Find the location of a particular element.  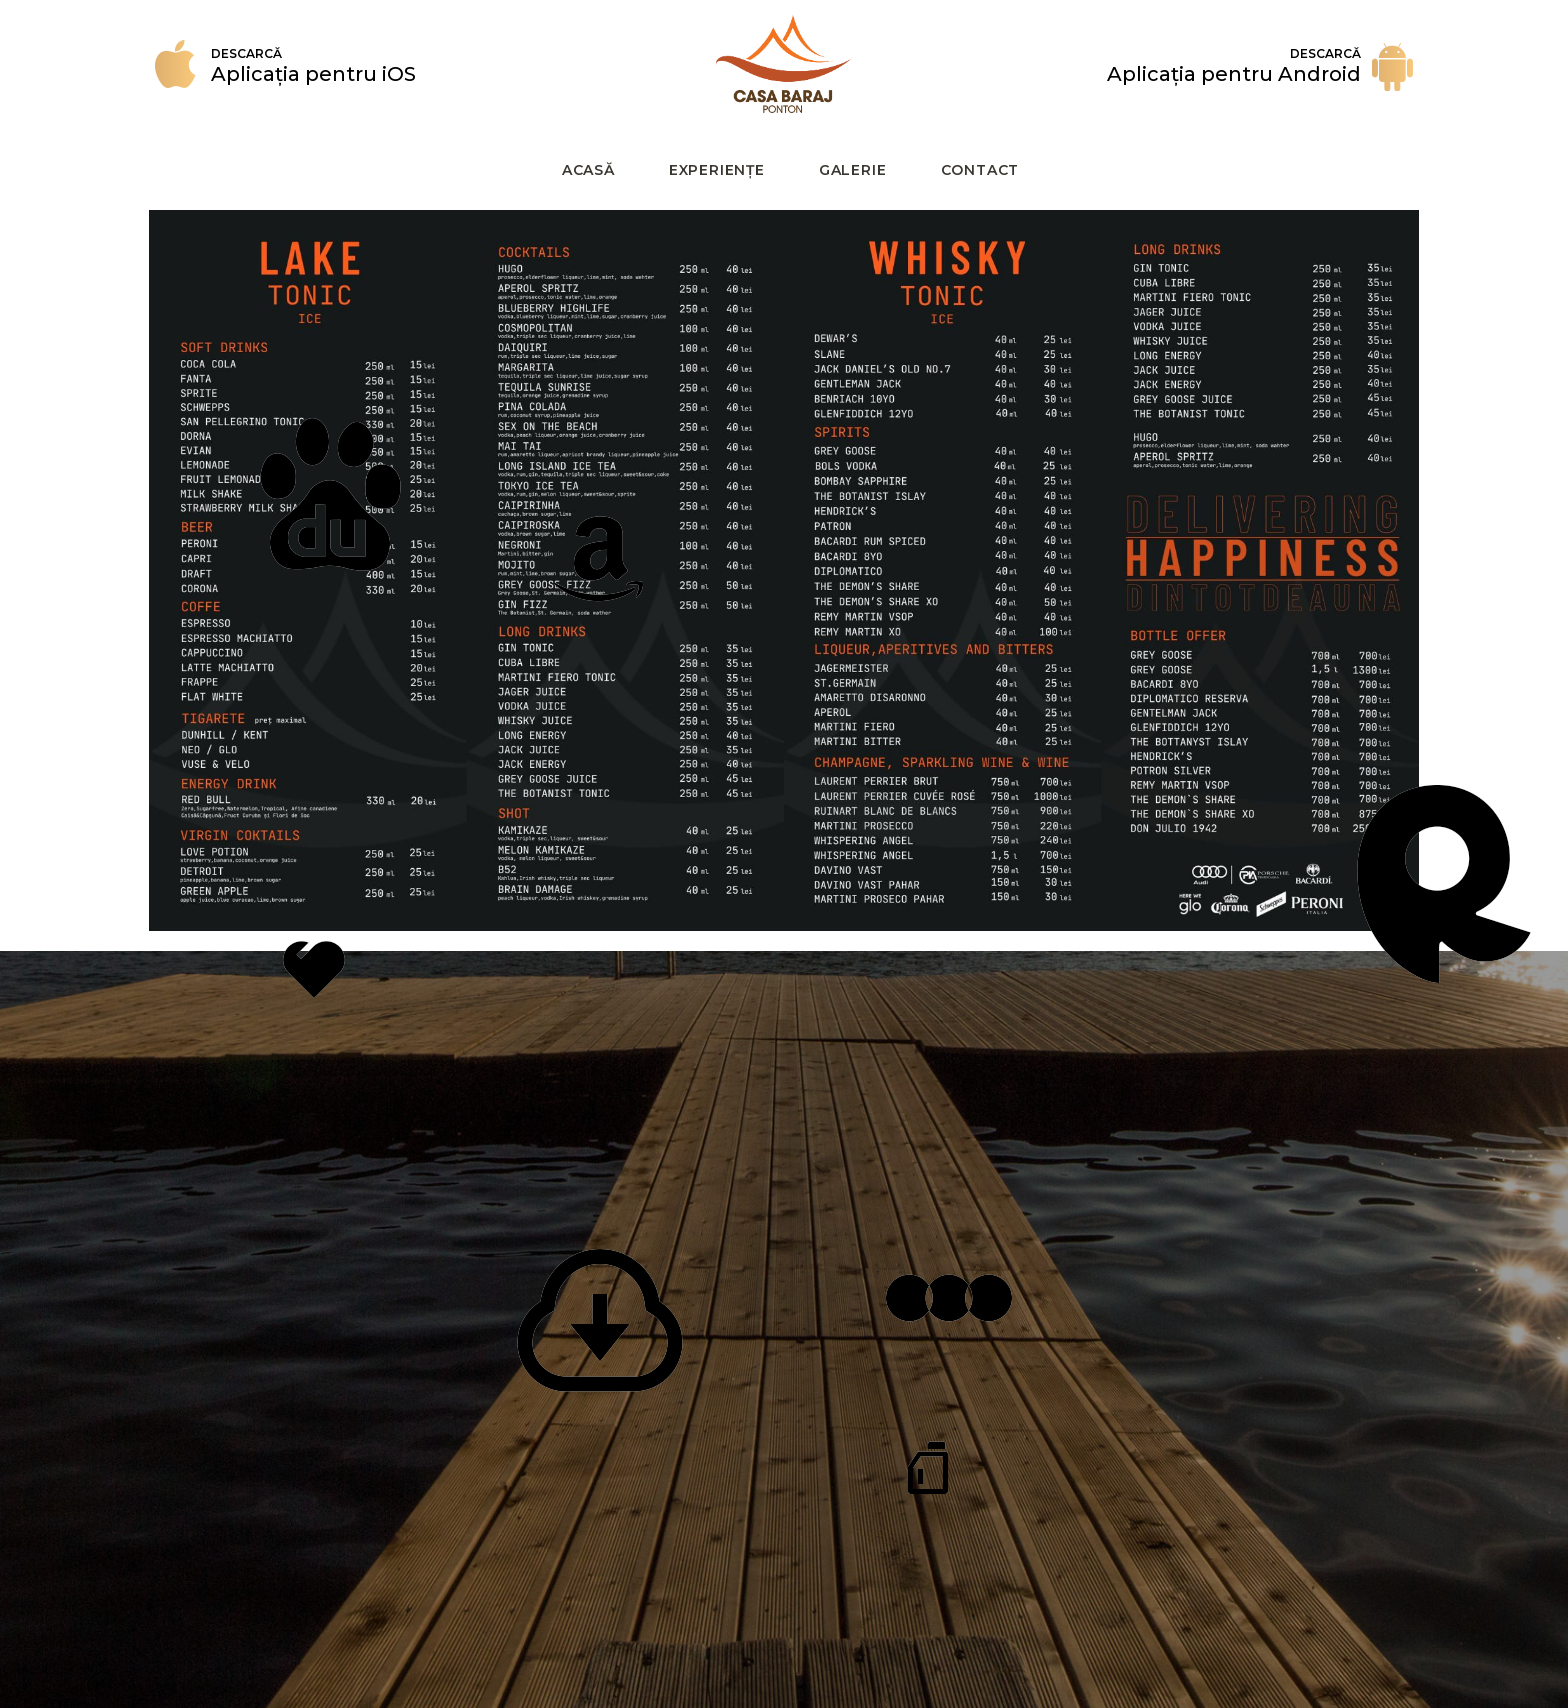

find nearby gas stations or fuel locations is located at coordinates (928, 1469).